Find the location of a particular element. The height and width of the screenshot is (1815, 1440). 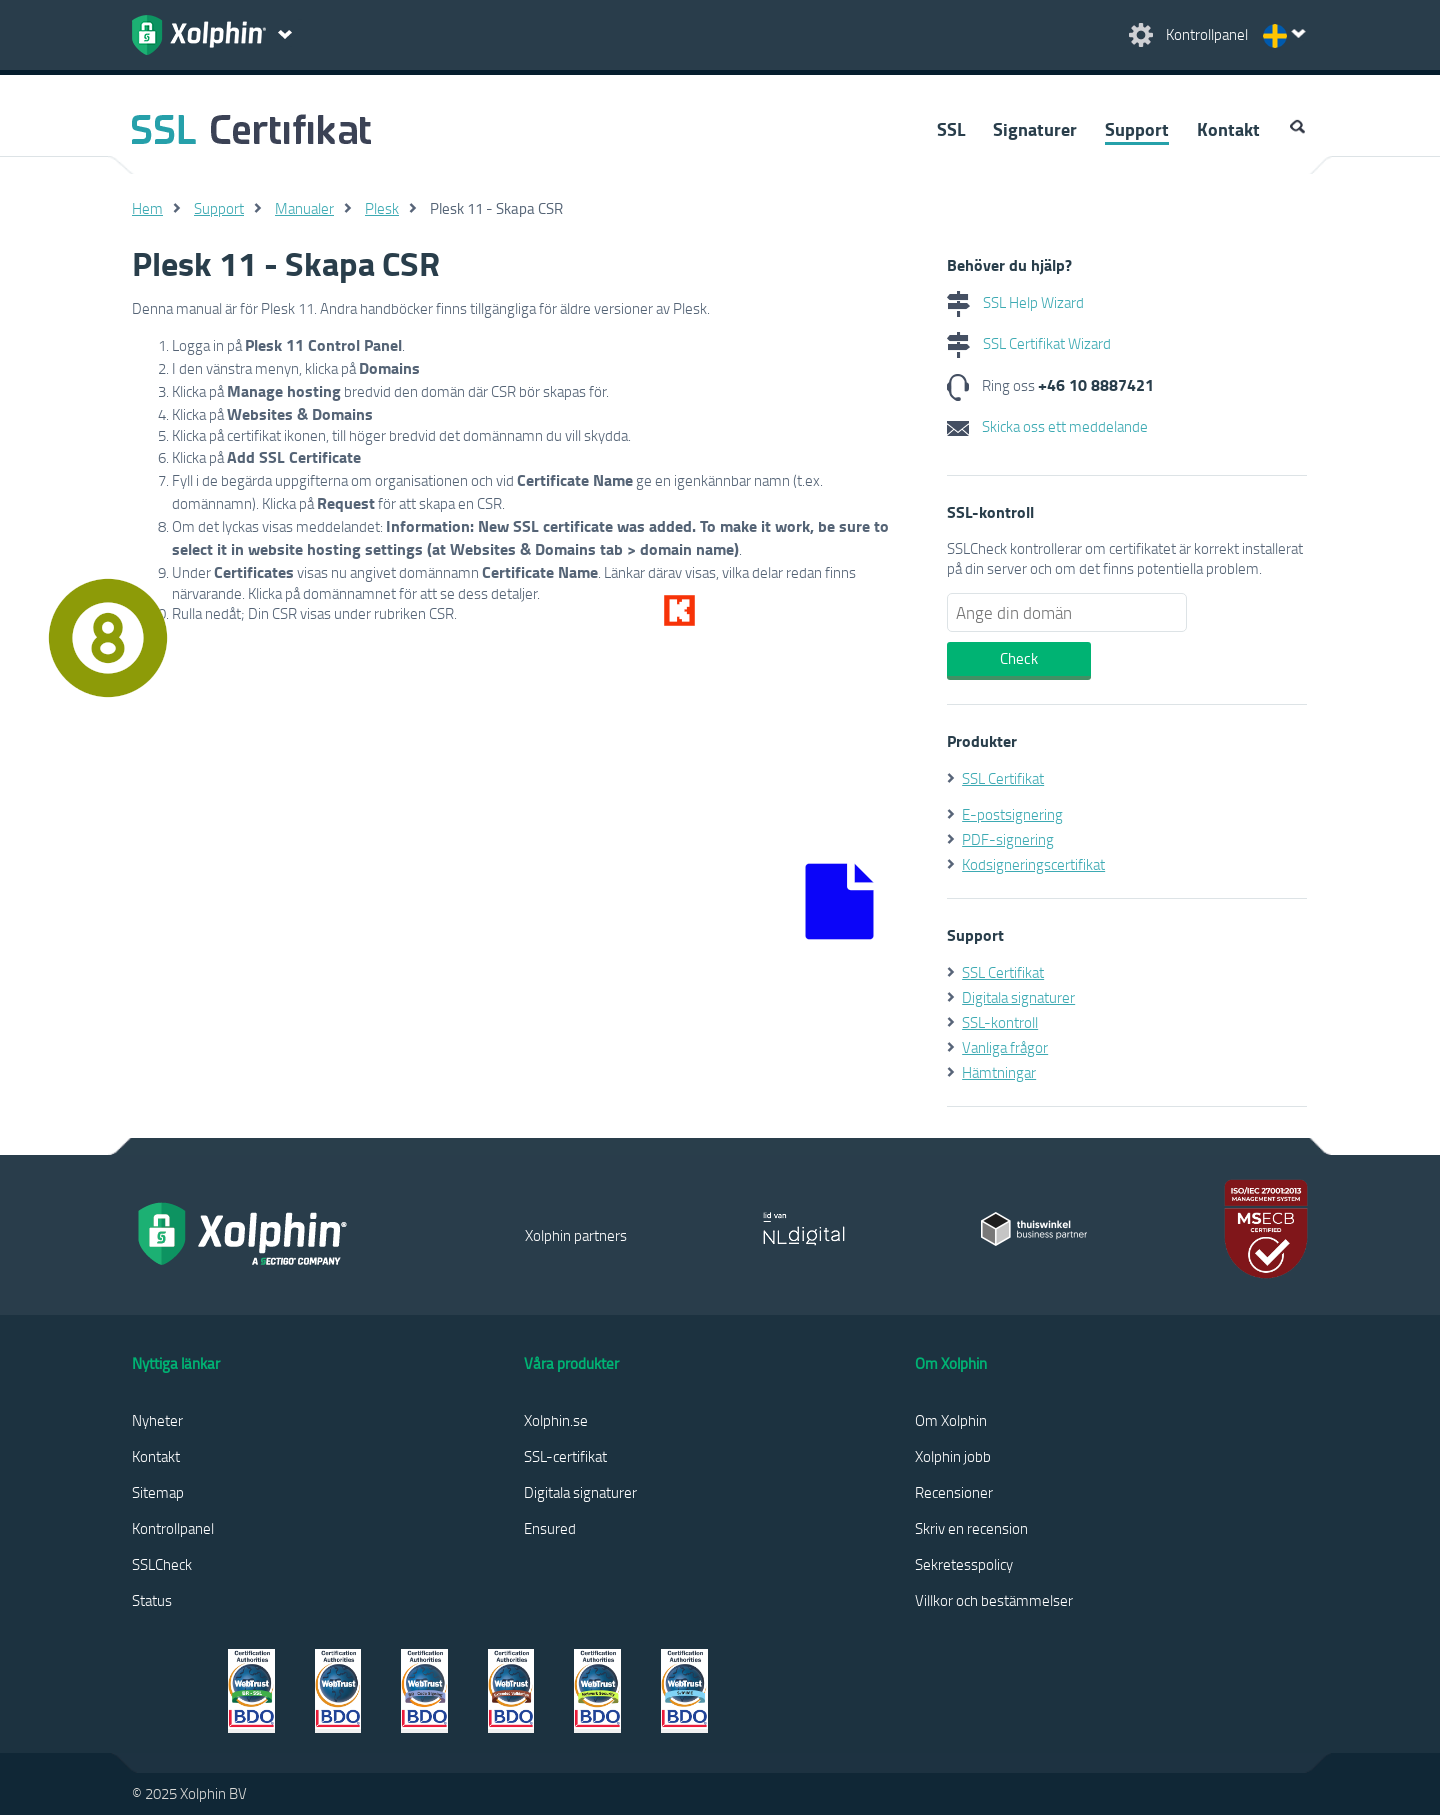

access billiards or pool game is located at coordinates (108, 638).